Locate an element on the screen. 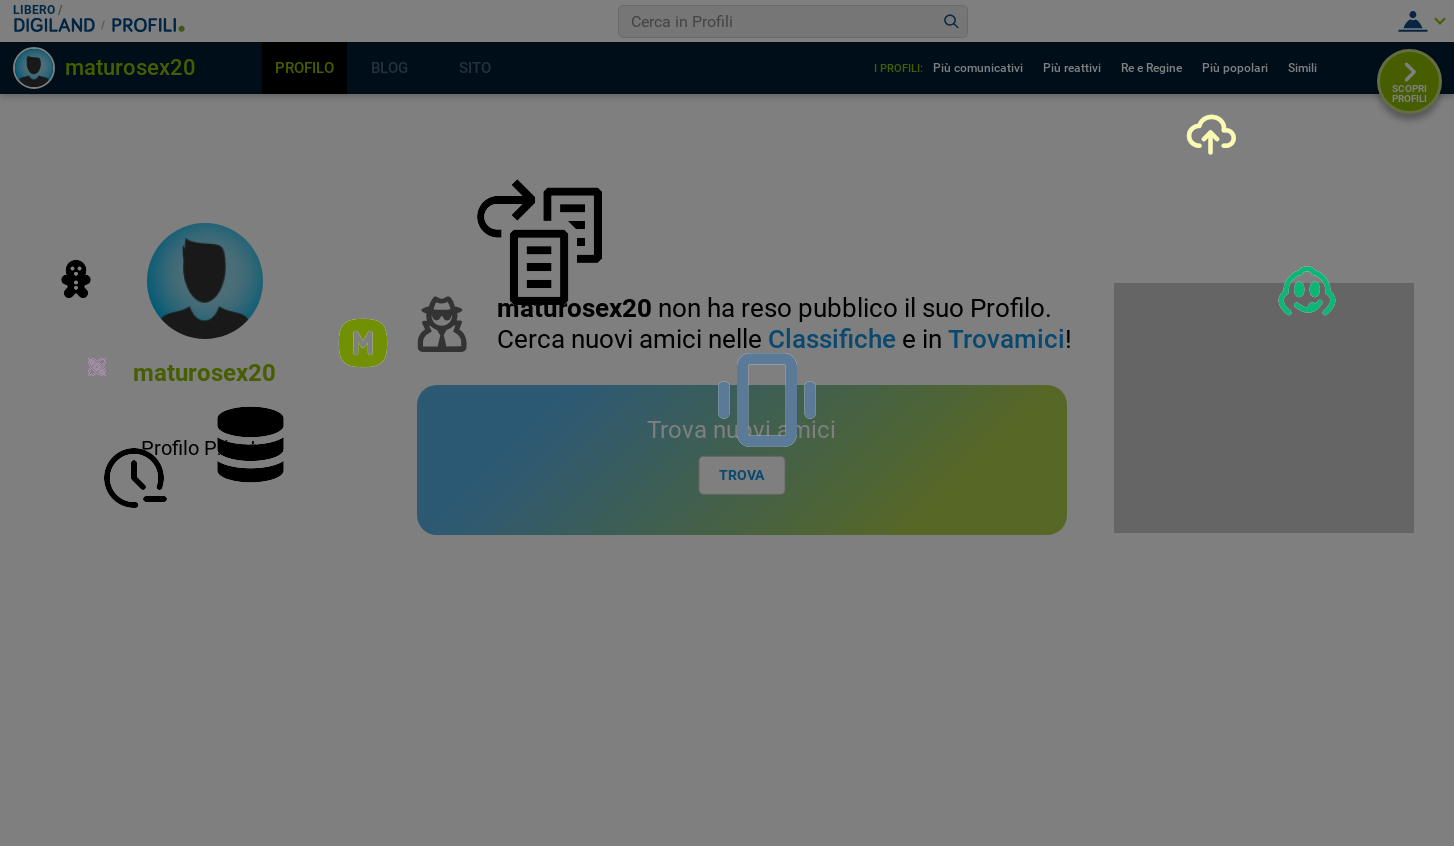 This screenshot has height=846, width=1454. remove time or reduce duration is located at coordinates (134, 478).